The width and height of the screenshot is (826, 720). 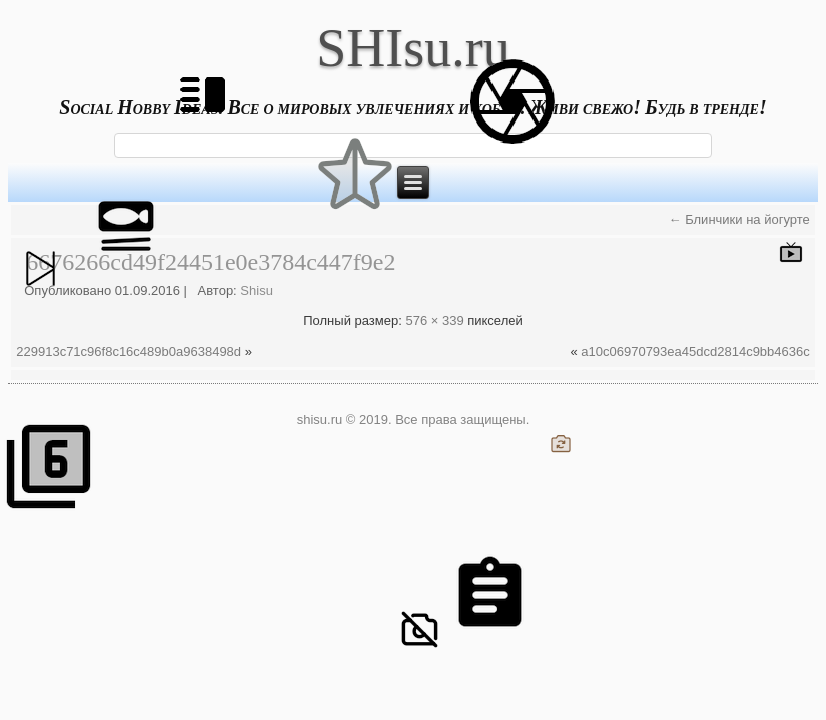 What do you see at coordinates (48, 466) in the screenshot?
I see `filter option 6 in a series of image filters` at bounding box center [48, 466].